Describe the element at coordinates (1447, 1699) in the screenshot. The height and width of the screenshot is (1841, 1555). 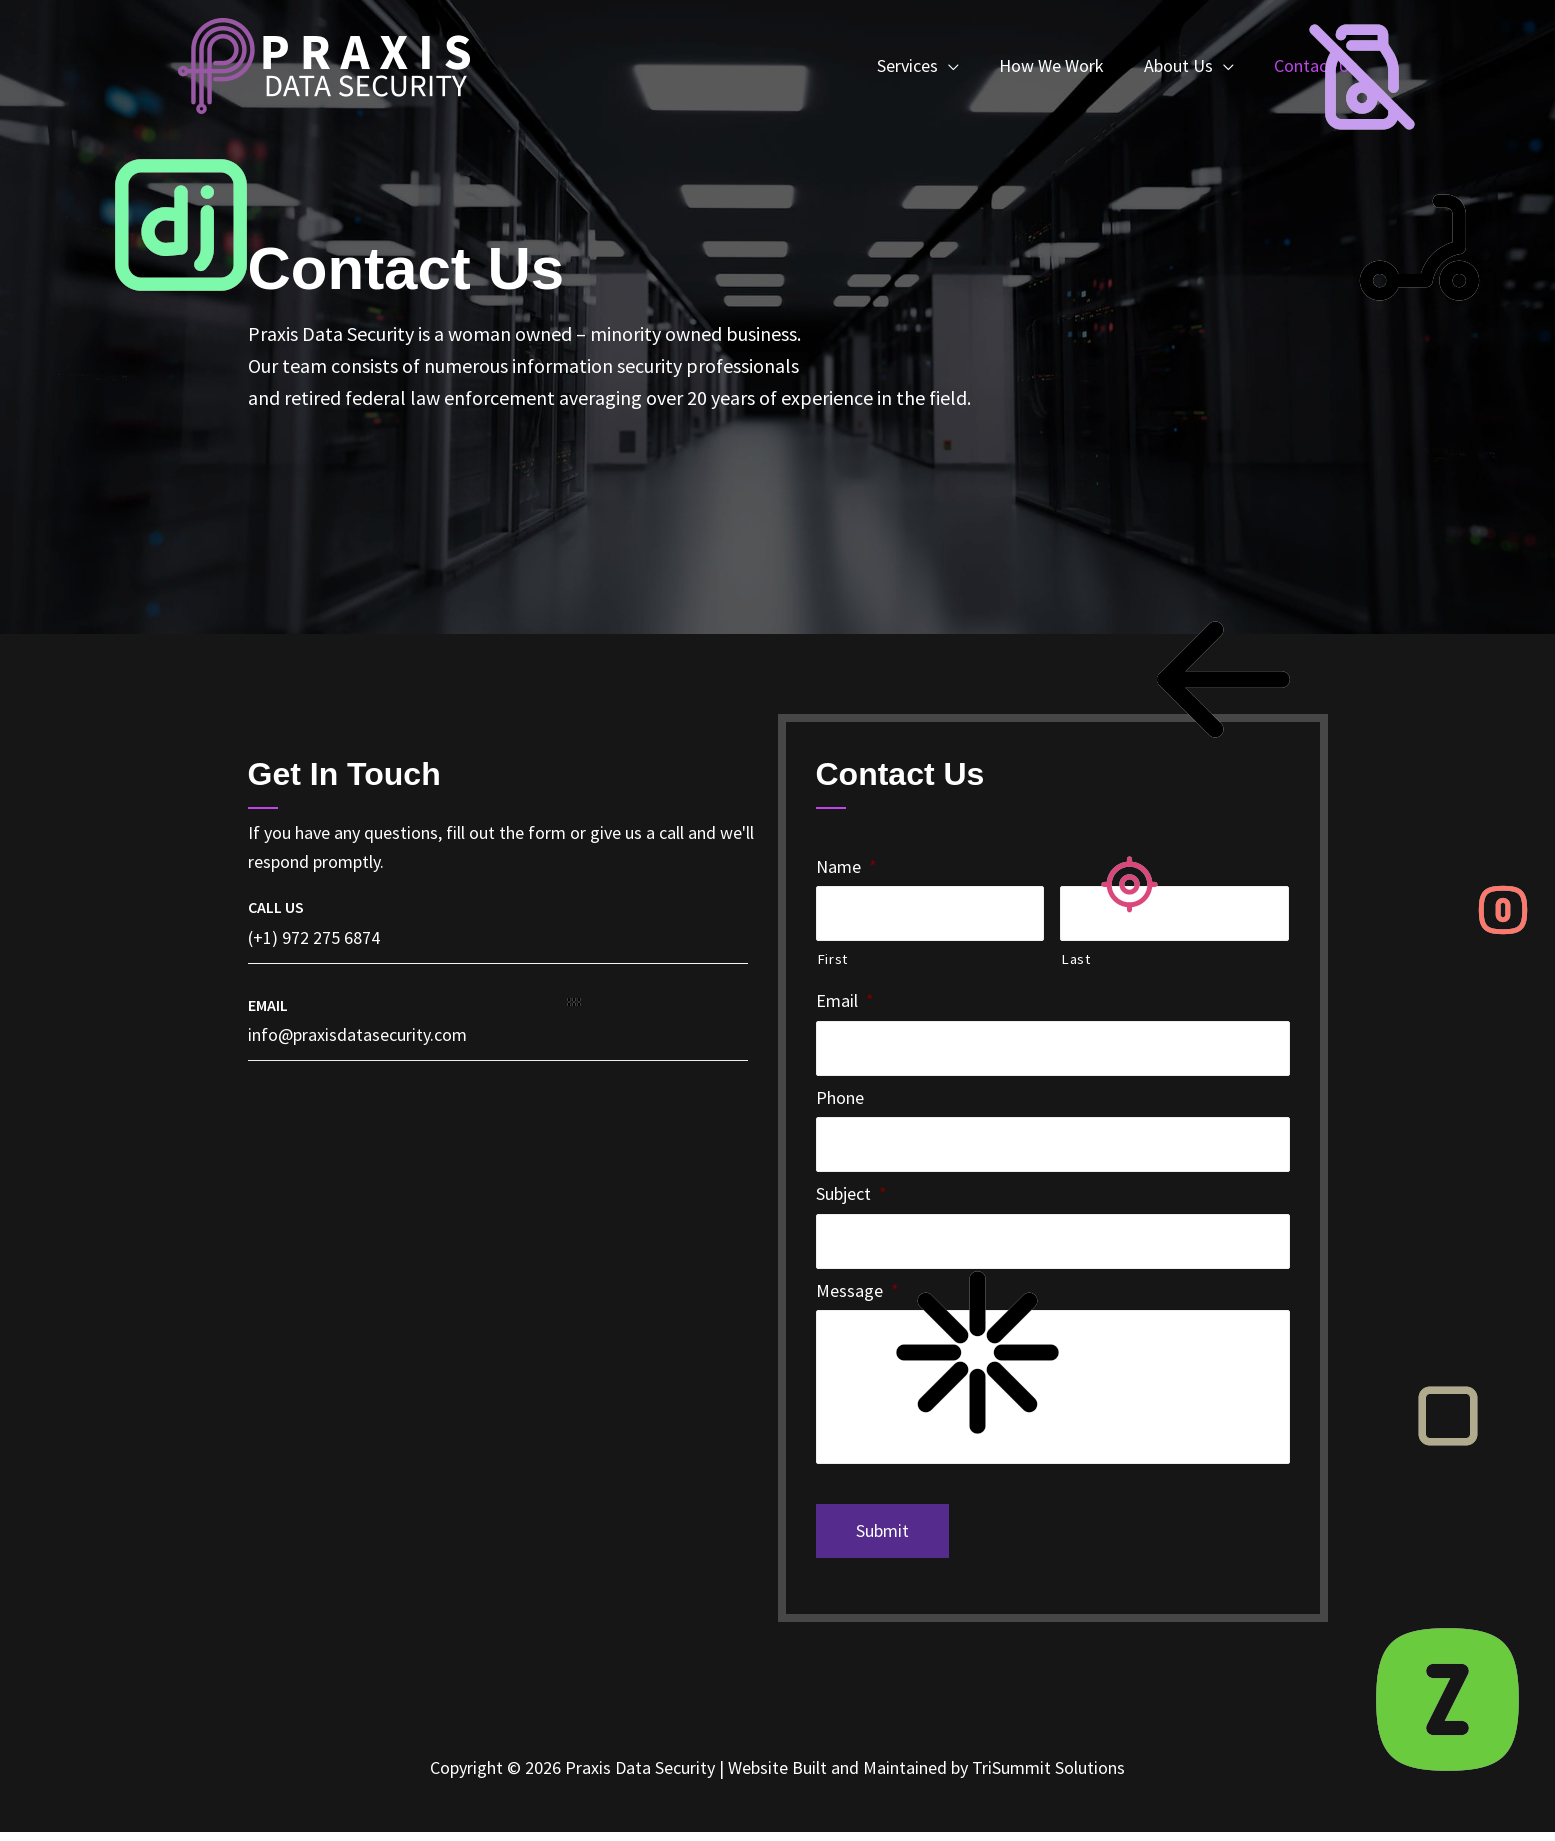
I see `app icon for a service or brand starting with "Z"` at that location.